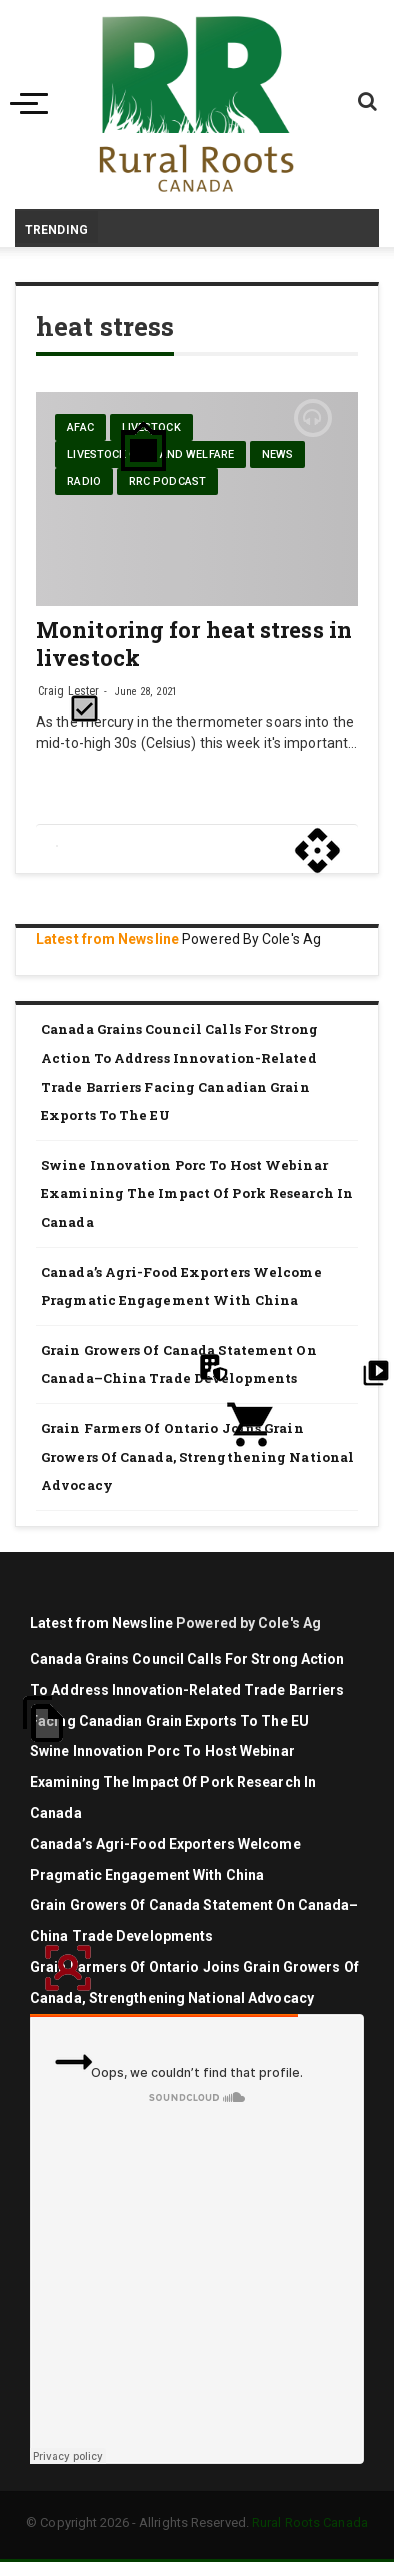 The height and width of the screenshot is (2562, 394). What do you see at coordinates (143, 448) in the screenshot?
I see `view photo frame options` at bounding box center [143, 448].